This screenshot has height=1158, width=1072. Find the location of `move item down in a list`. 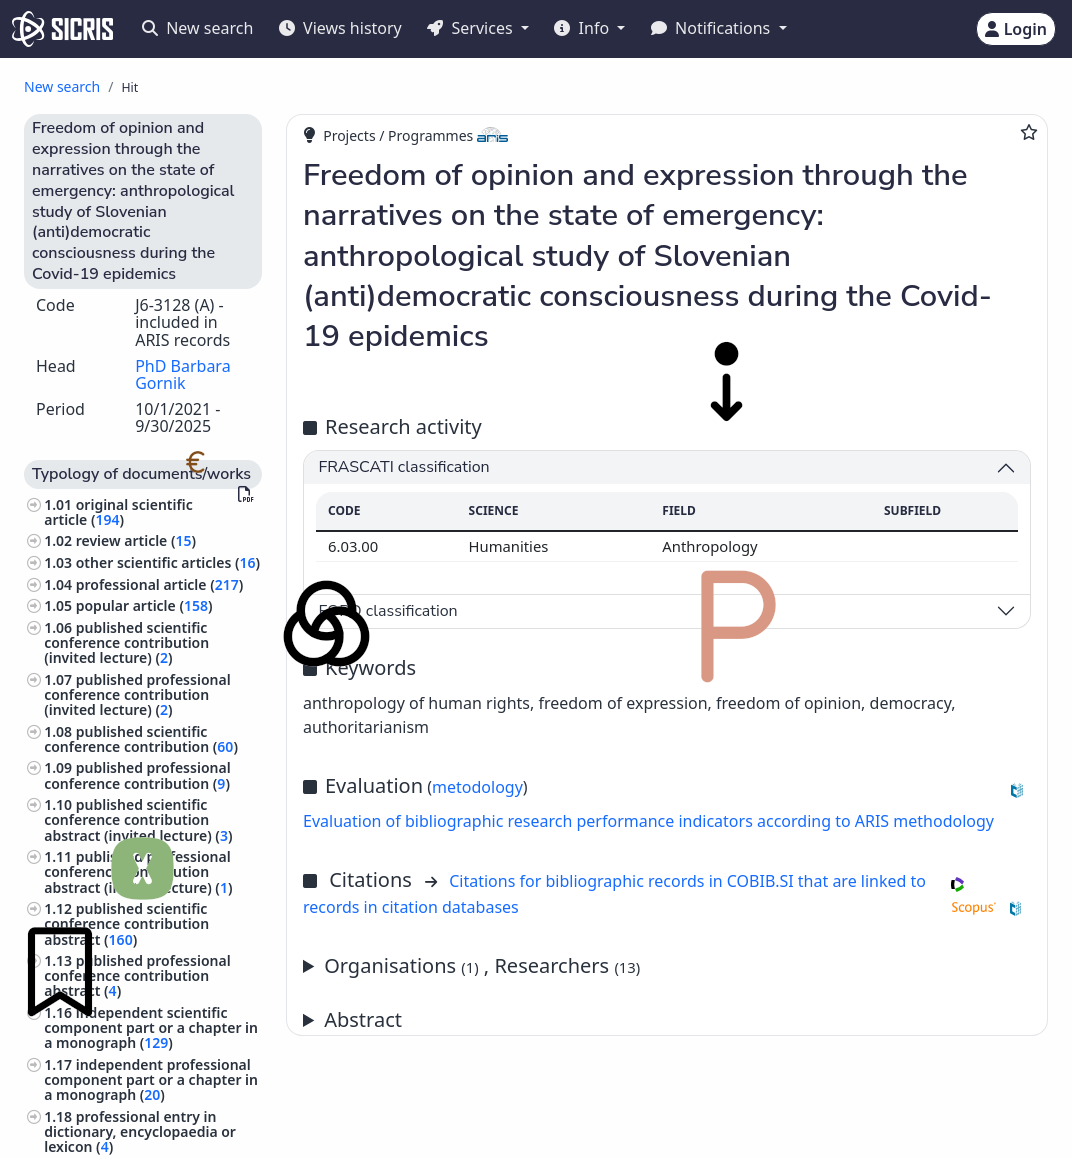

move item down in a list is located at coordinates (726, 381).